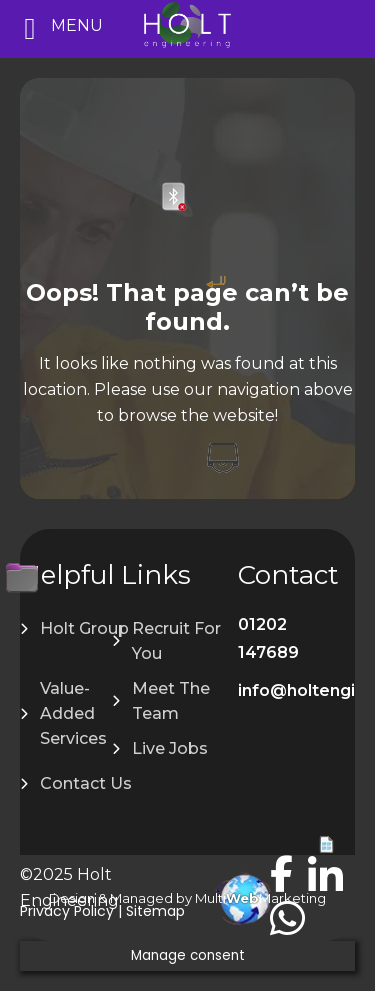  I want to click on bluetooth is currently disabled, so click(173, 196).